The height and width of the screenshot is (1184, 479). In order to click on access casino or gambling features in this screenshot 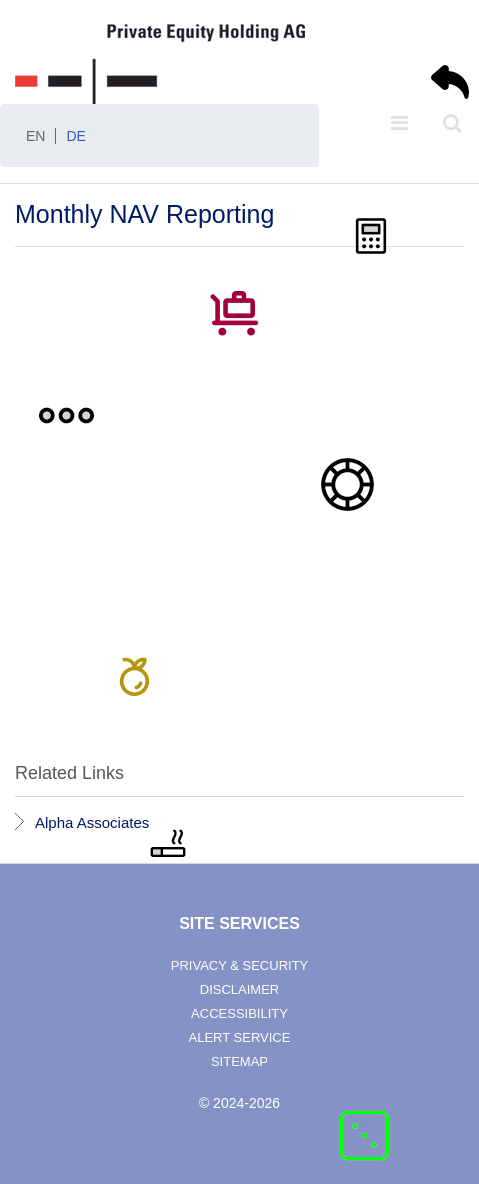, I will do `click(347, 484)`.